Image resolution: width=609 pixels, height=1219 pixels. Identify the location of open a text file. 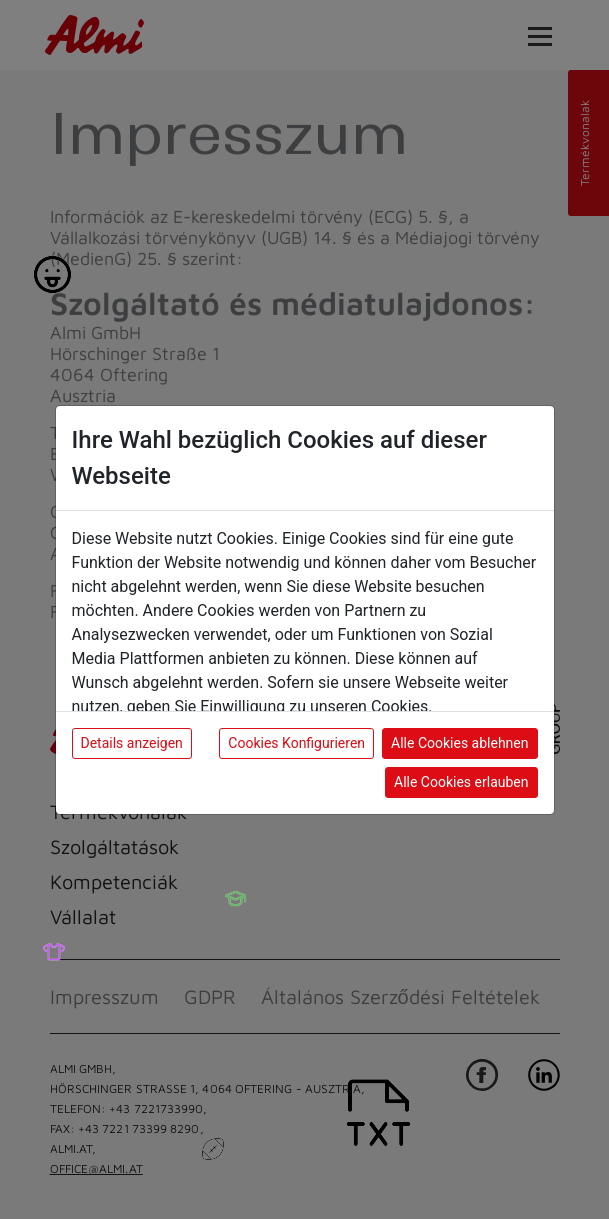
(378, 1115).